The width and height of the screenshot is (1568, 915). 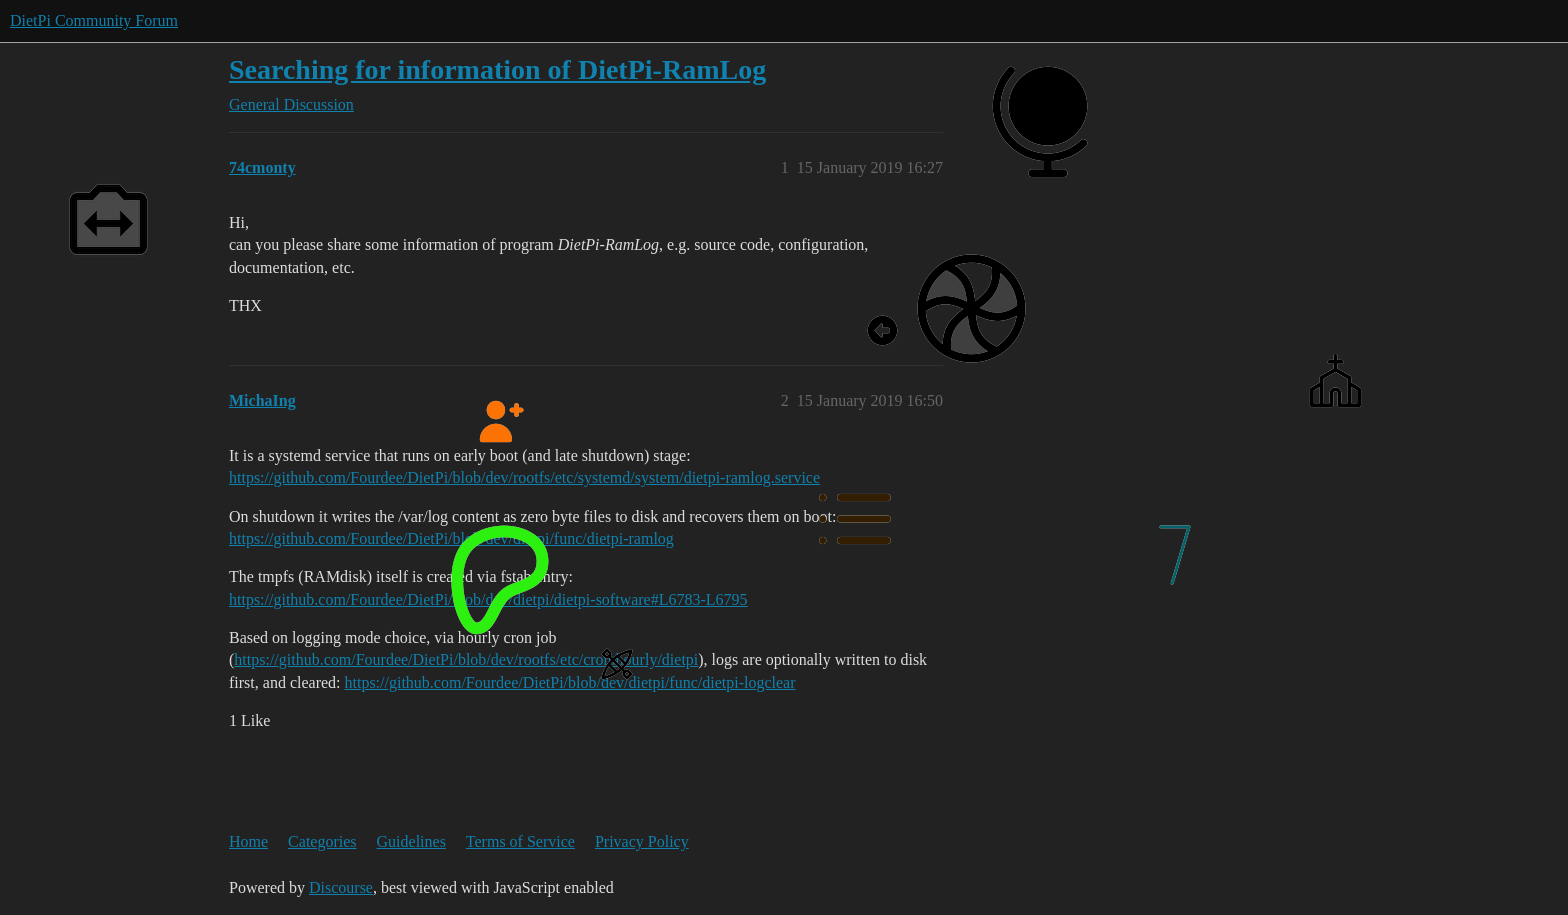 I want to click on add a new contact, so click(x=500, y=421).